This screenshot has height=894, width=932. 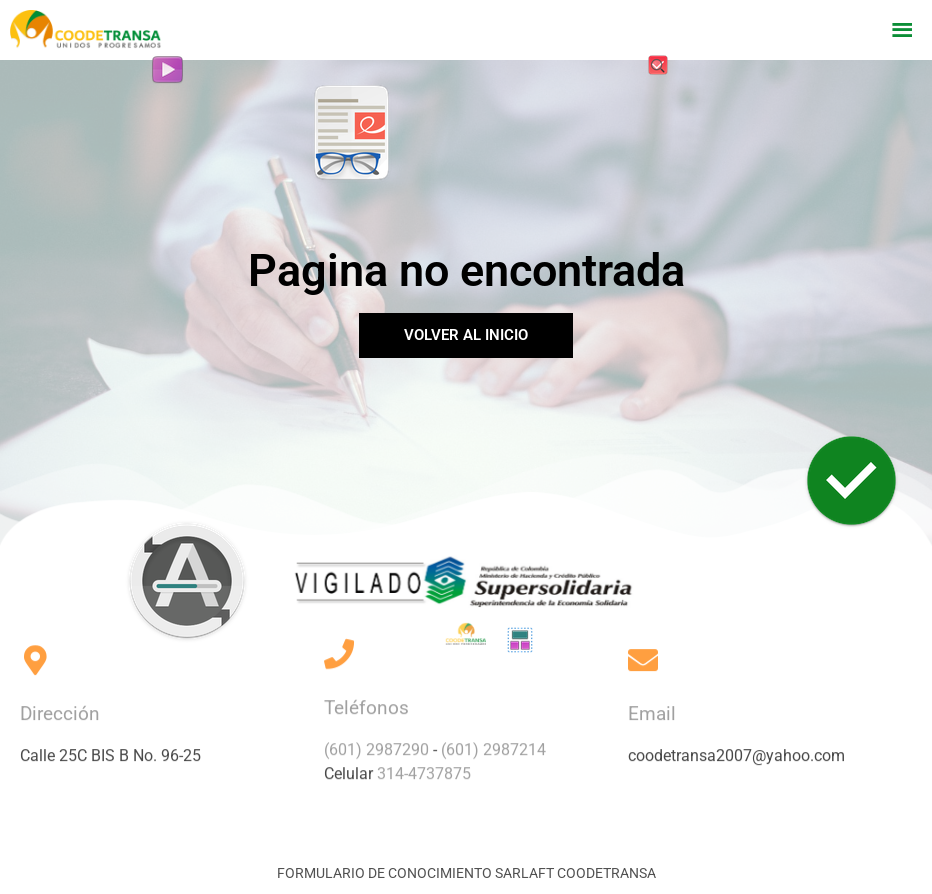 What do you see at coordinates (658, 65) in the screenshot?
I see `open system configuration tool` at bounding box center [658, 65].